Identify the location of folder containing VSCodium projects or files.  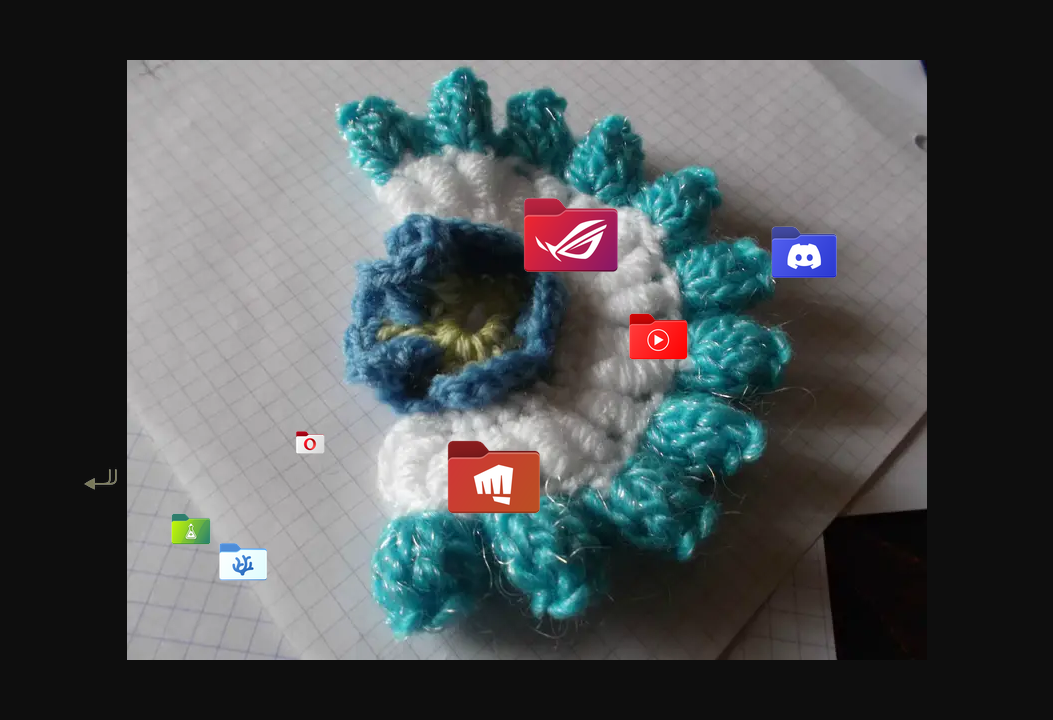
(243, 563).